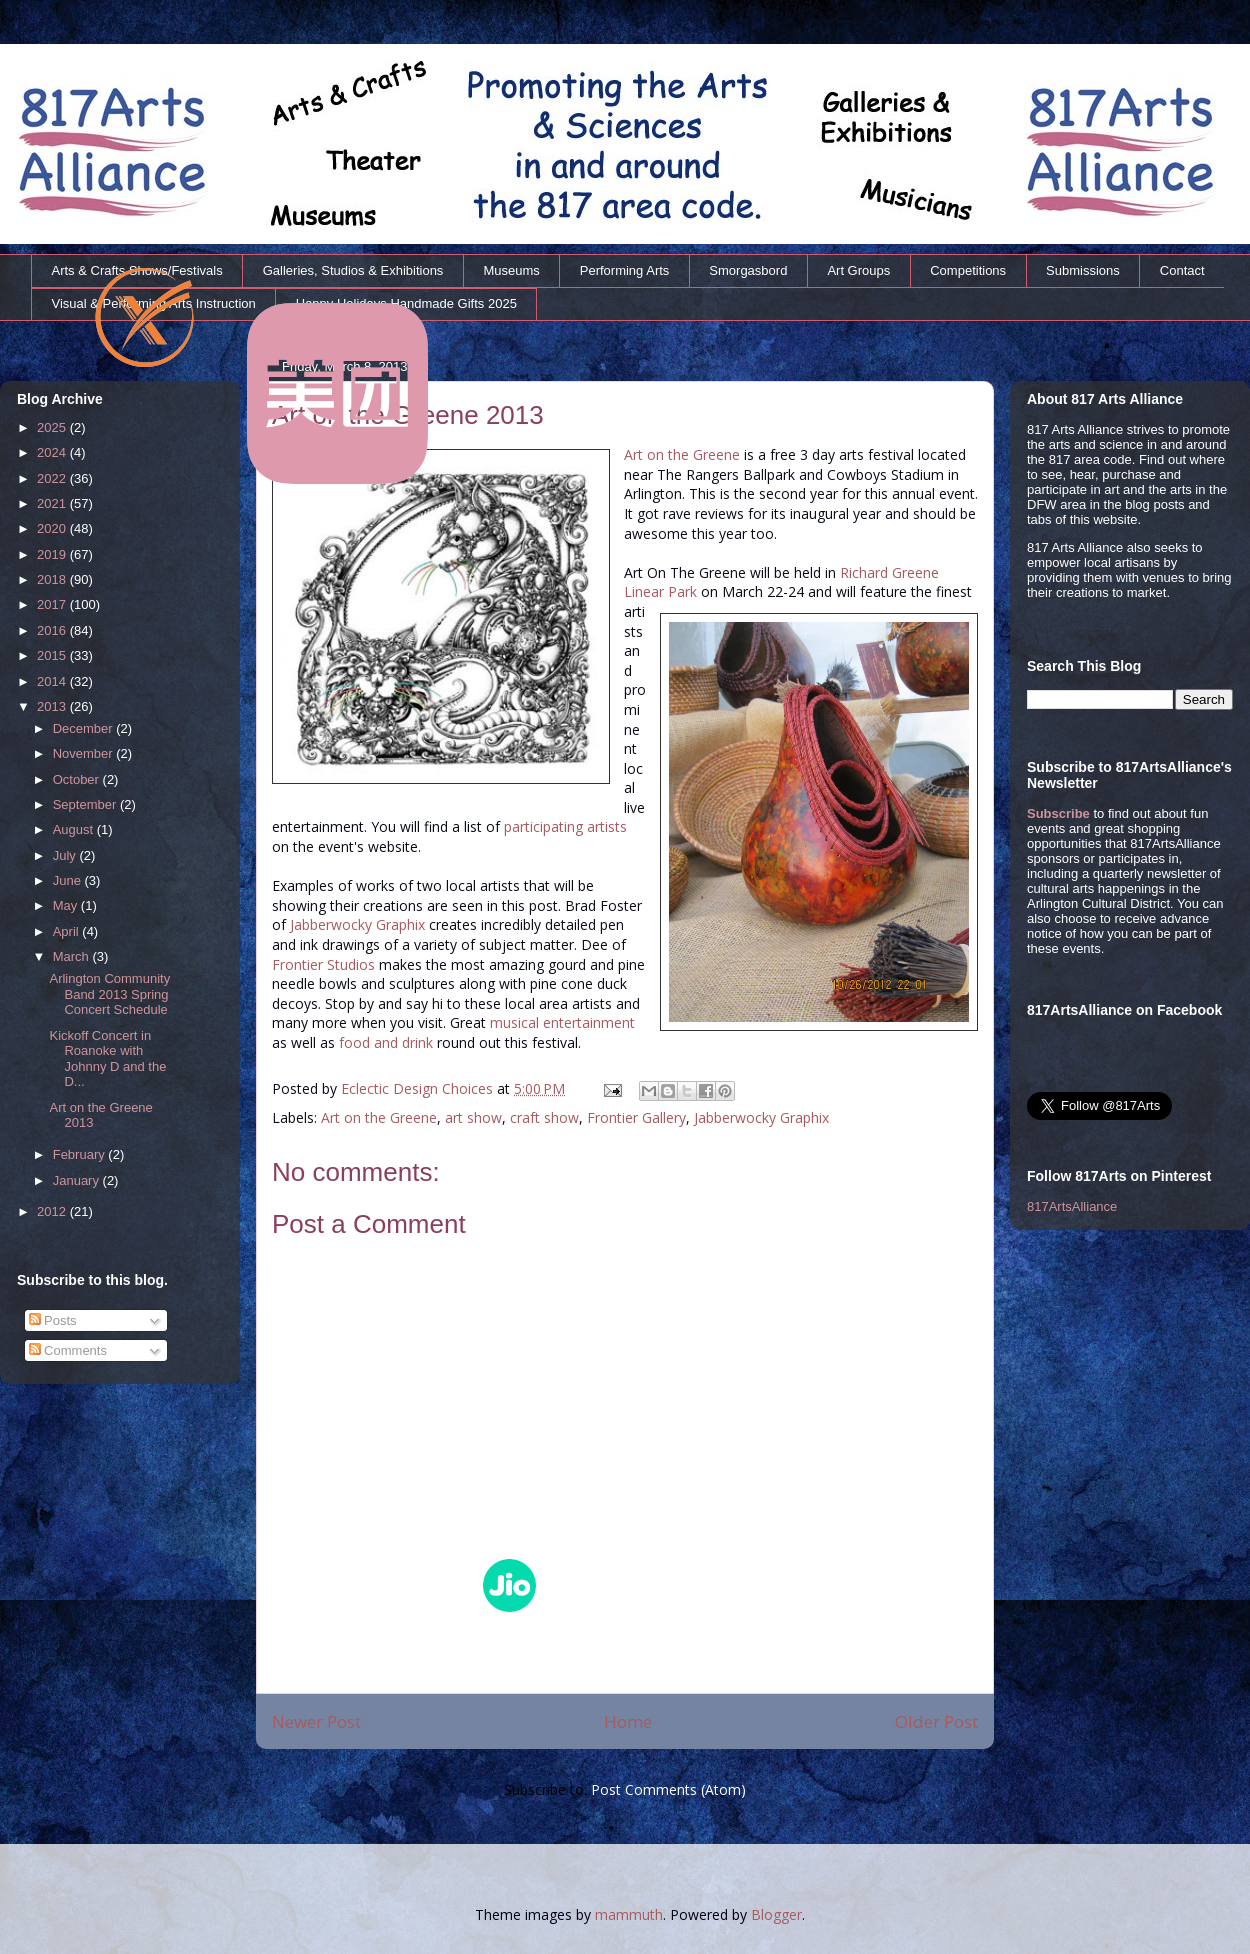  Describe the element at coordinates (144, 317) in the screenshot. I see `vexxhost cloud hosting service logo` at that location.